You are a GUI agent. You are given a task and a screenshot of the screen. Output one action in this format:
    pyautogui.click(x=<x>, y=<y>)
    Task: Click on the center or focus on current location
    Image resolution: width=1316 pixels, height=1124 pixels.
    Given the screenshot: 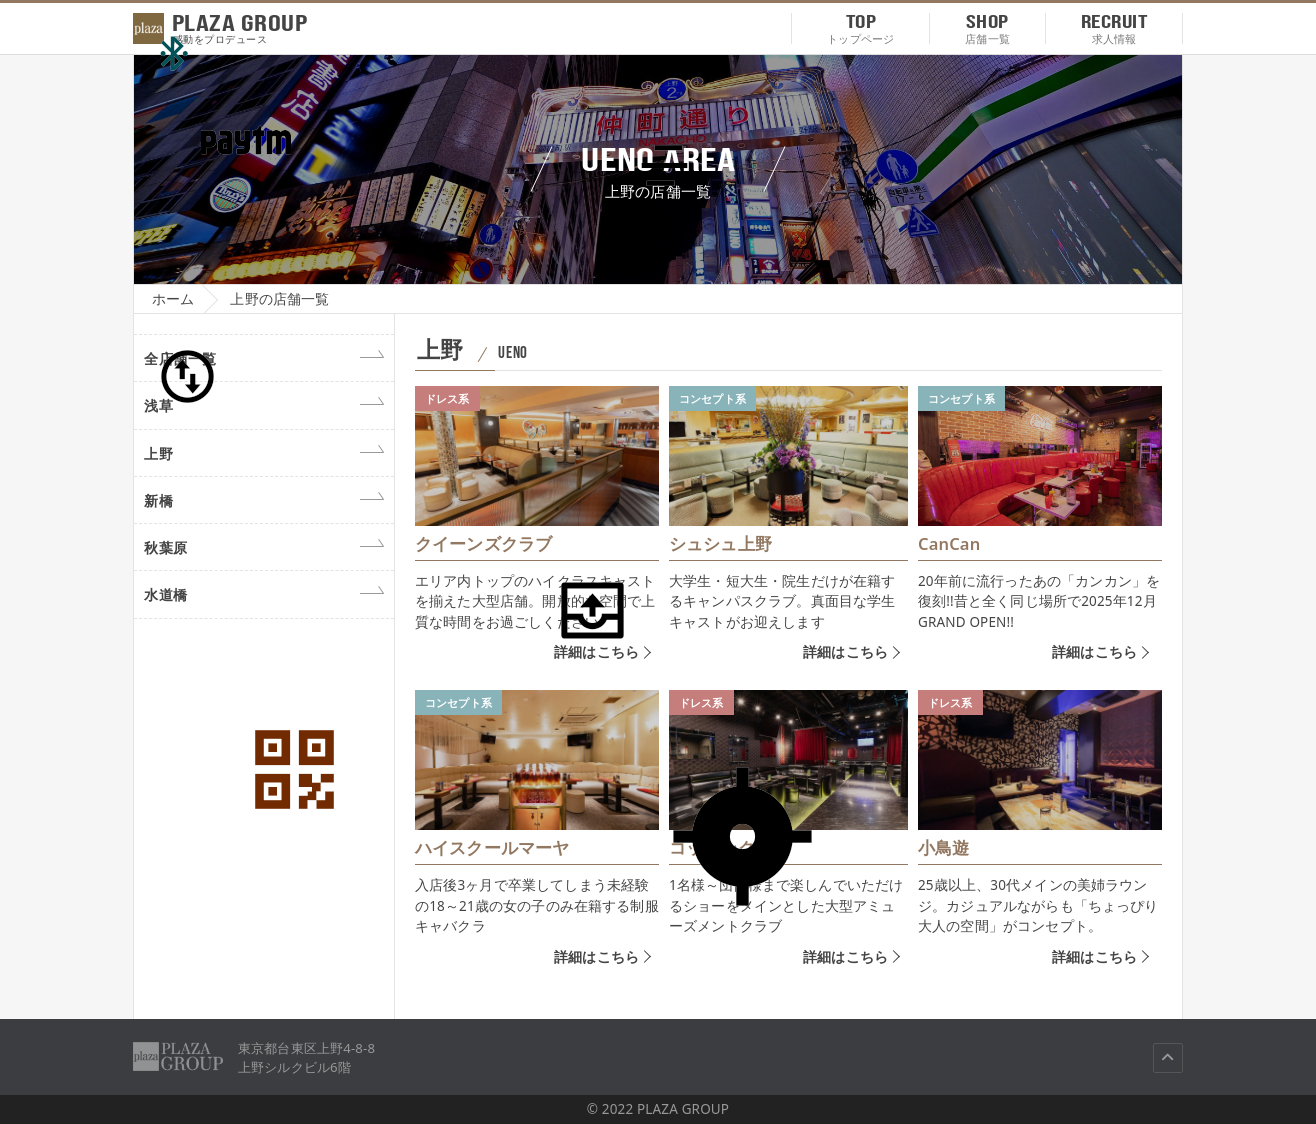 What is the action you would take?
    pyautogui.click(x=742, y=836)
    